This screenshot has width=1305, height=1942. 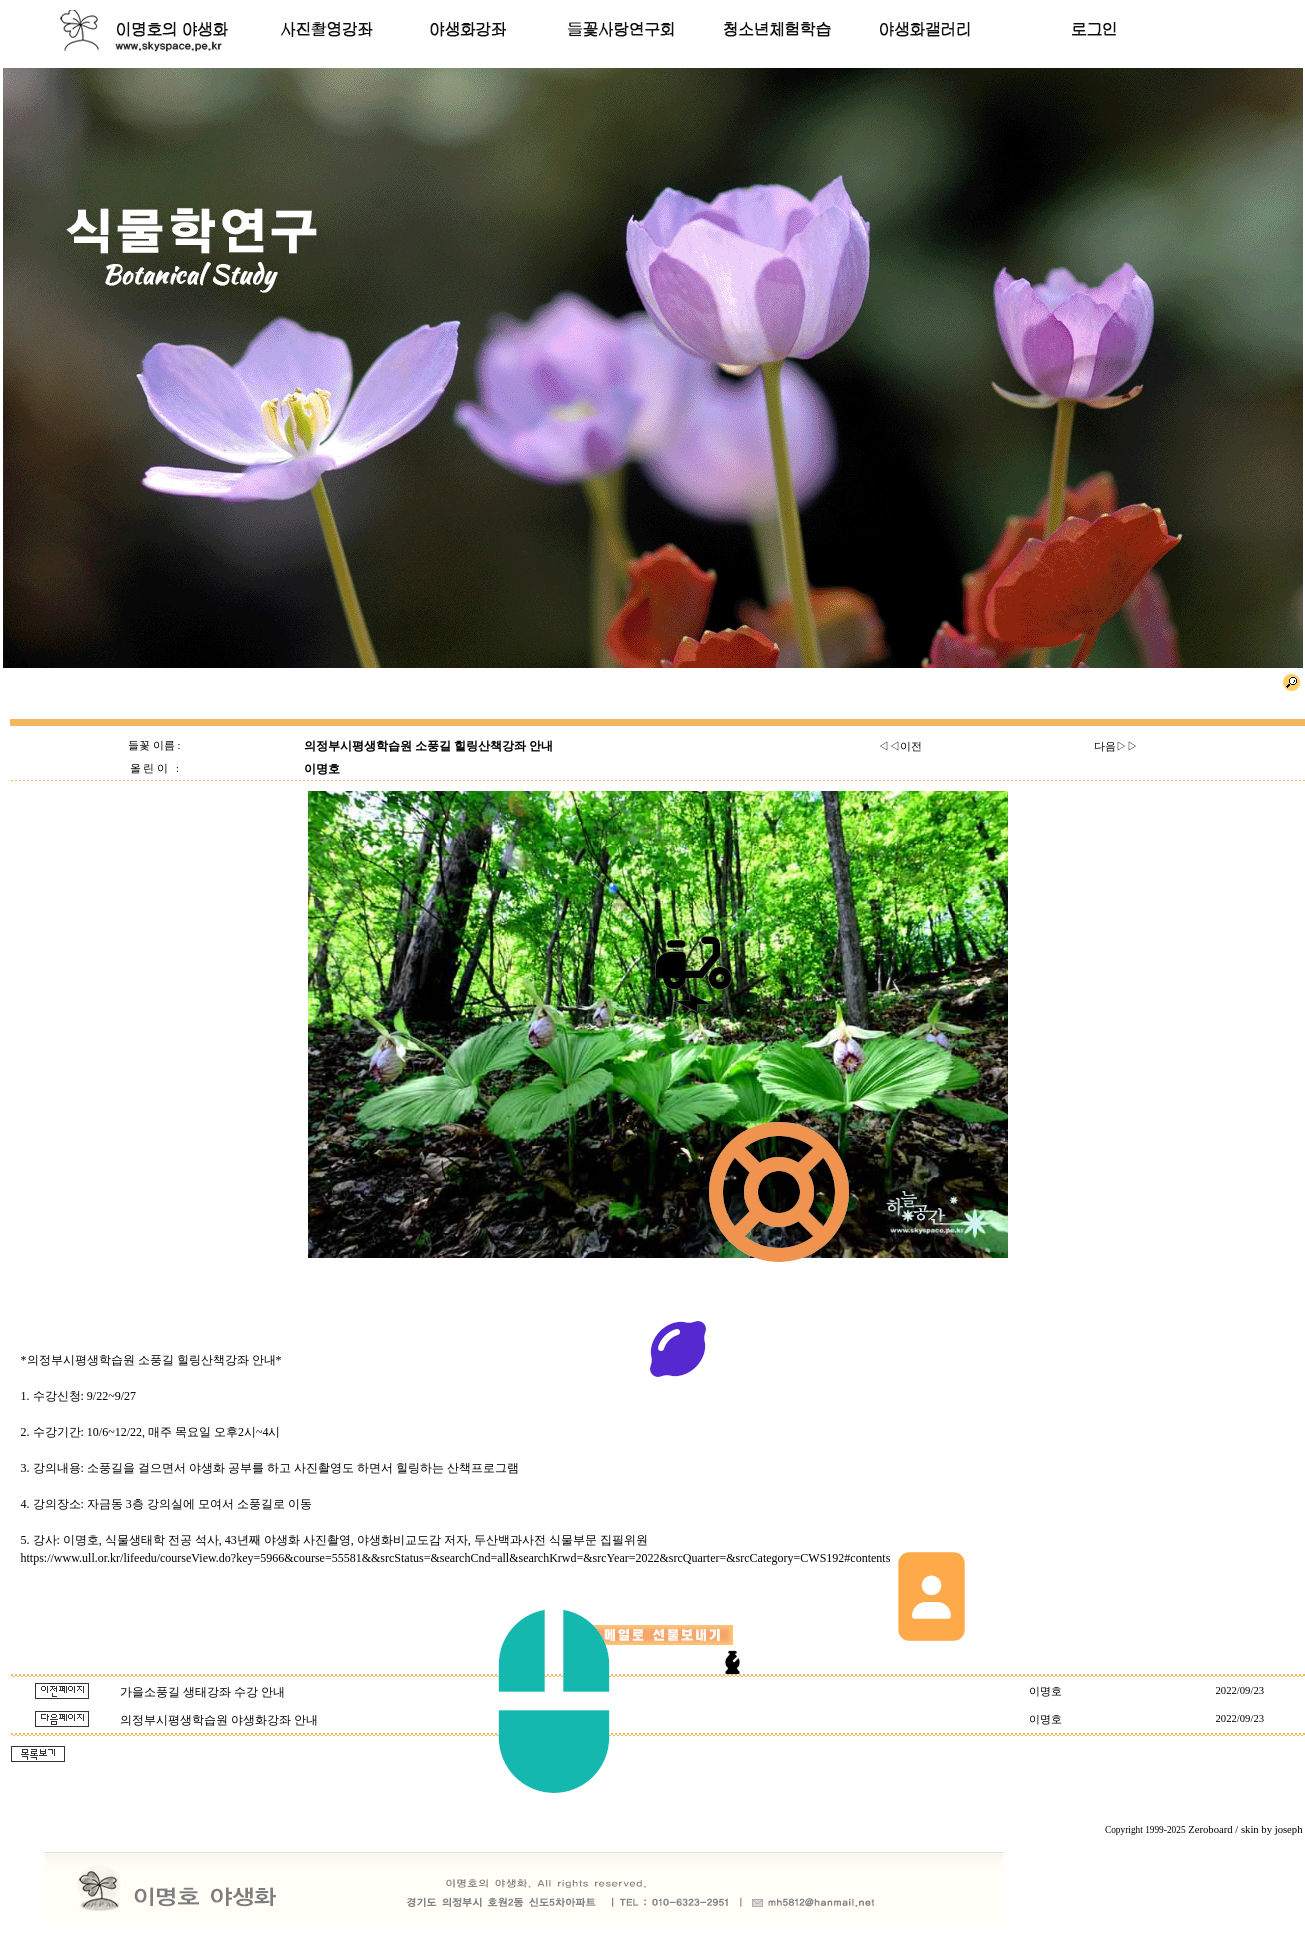 I want to click on indicates mouse input is available or required, so click(x=554, y=1701).